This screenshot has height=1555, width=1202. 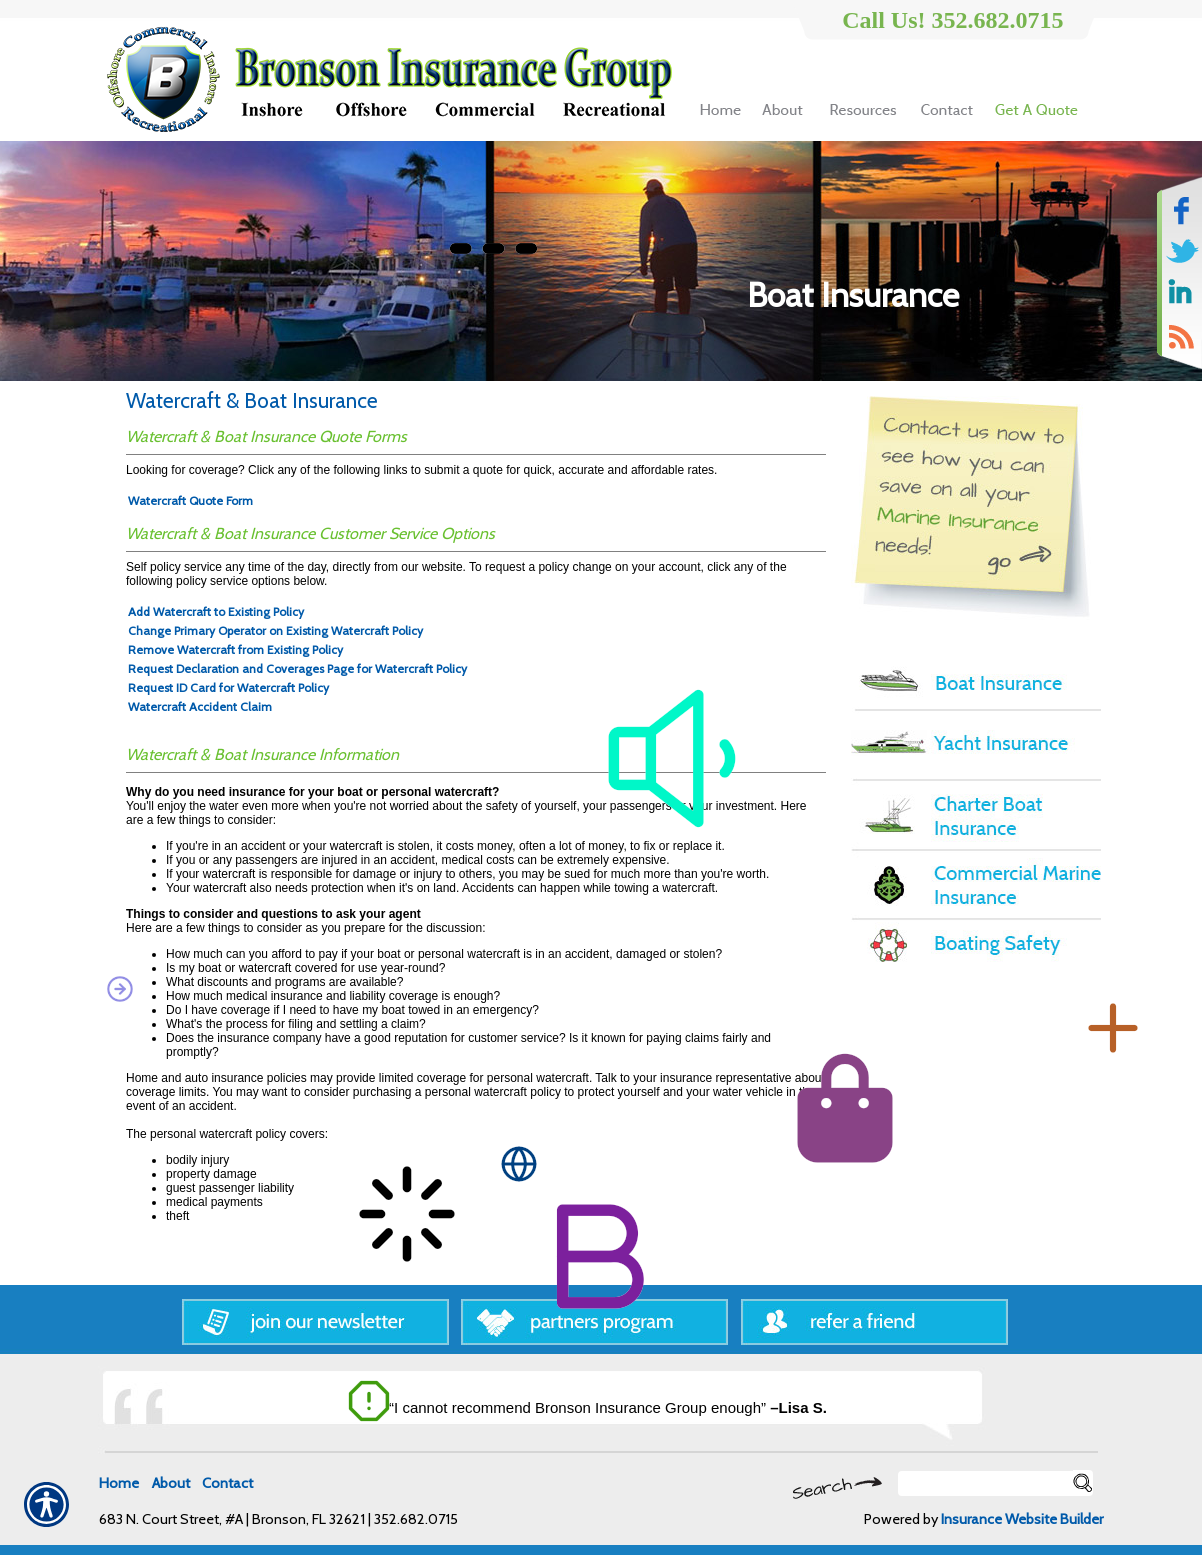 What do you see at coordinates (493, 248) in the screenshot?
I see `indicates a dashed line or border style option` at bounding box center [493, 248].